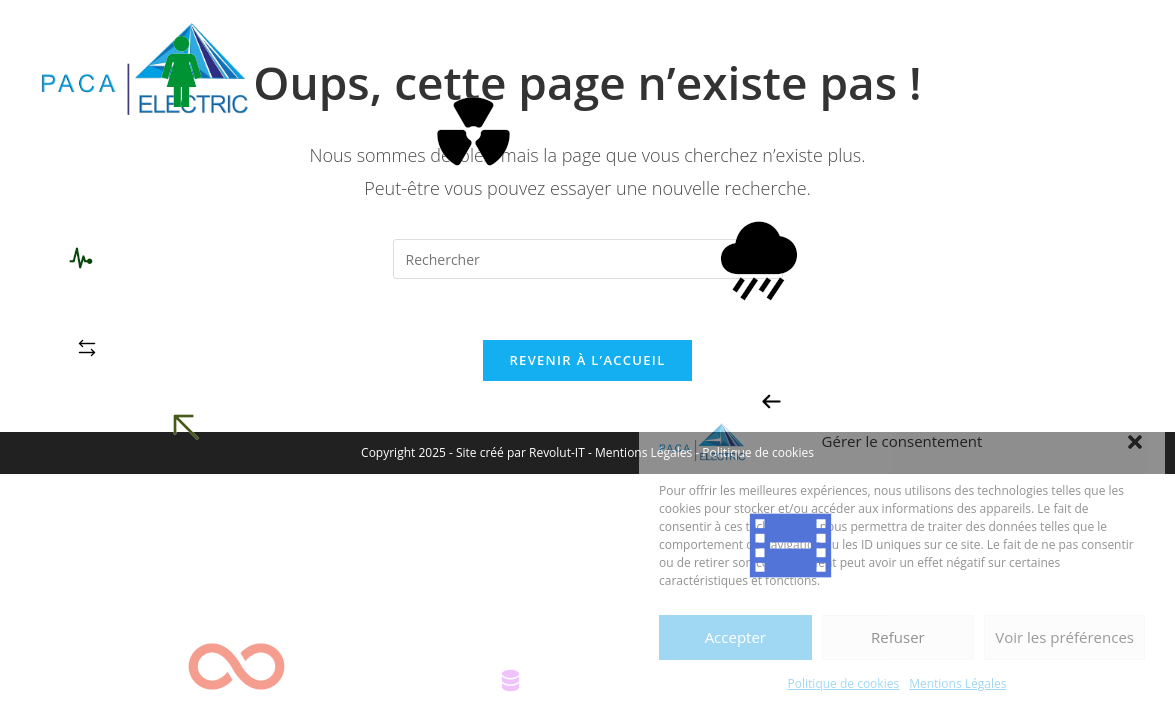 Image resolution: width=1175 pixels, height=720 pixels. Describe the element at coordinates (759, 261) in the screenshot. I see `indicates rainy weather conditions` at that location.